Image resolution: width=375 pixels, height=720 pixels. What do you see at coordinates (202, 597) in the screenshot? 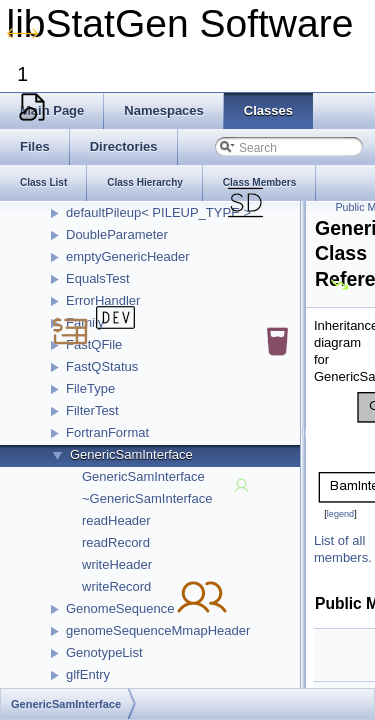
I see `view all users or team members` at bounding box center [202, 597].